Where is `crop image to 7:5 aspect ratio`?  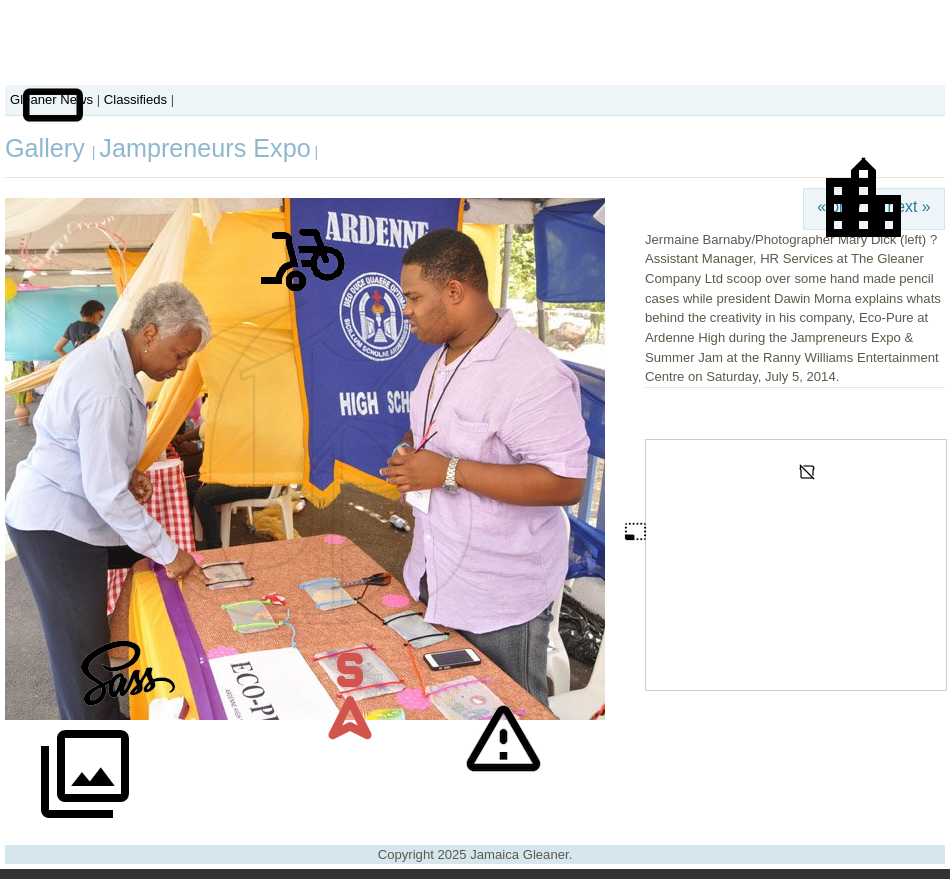
crop image to 7:5 aspect ratio is located at coordinates (53, 105).